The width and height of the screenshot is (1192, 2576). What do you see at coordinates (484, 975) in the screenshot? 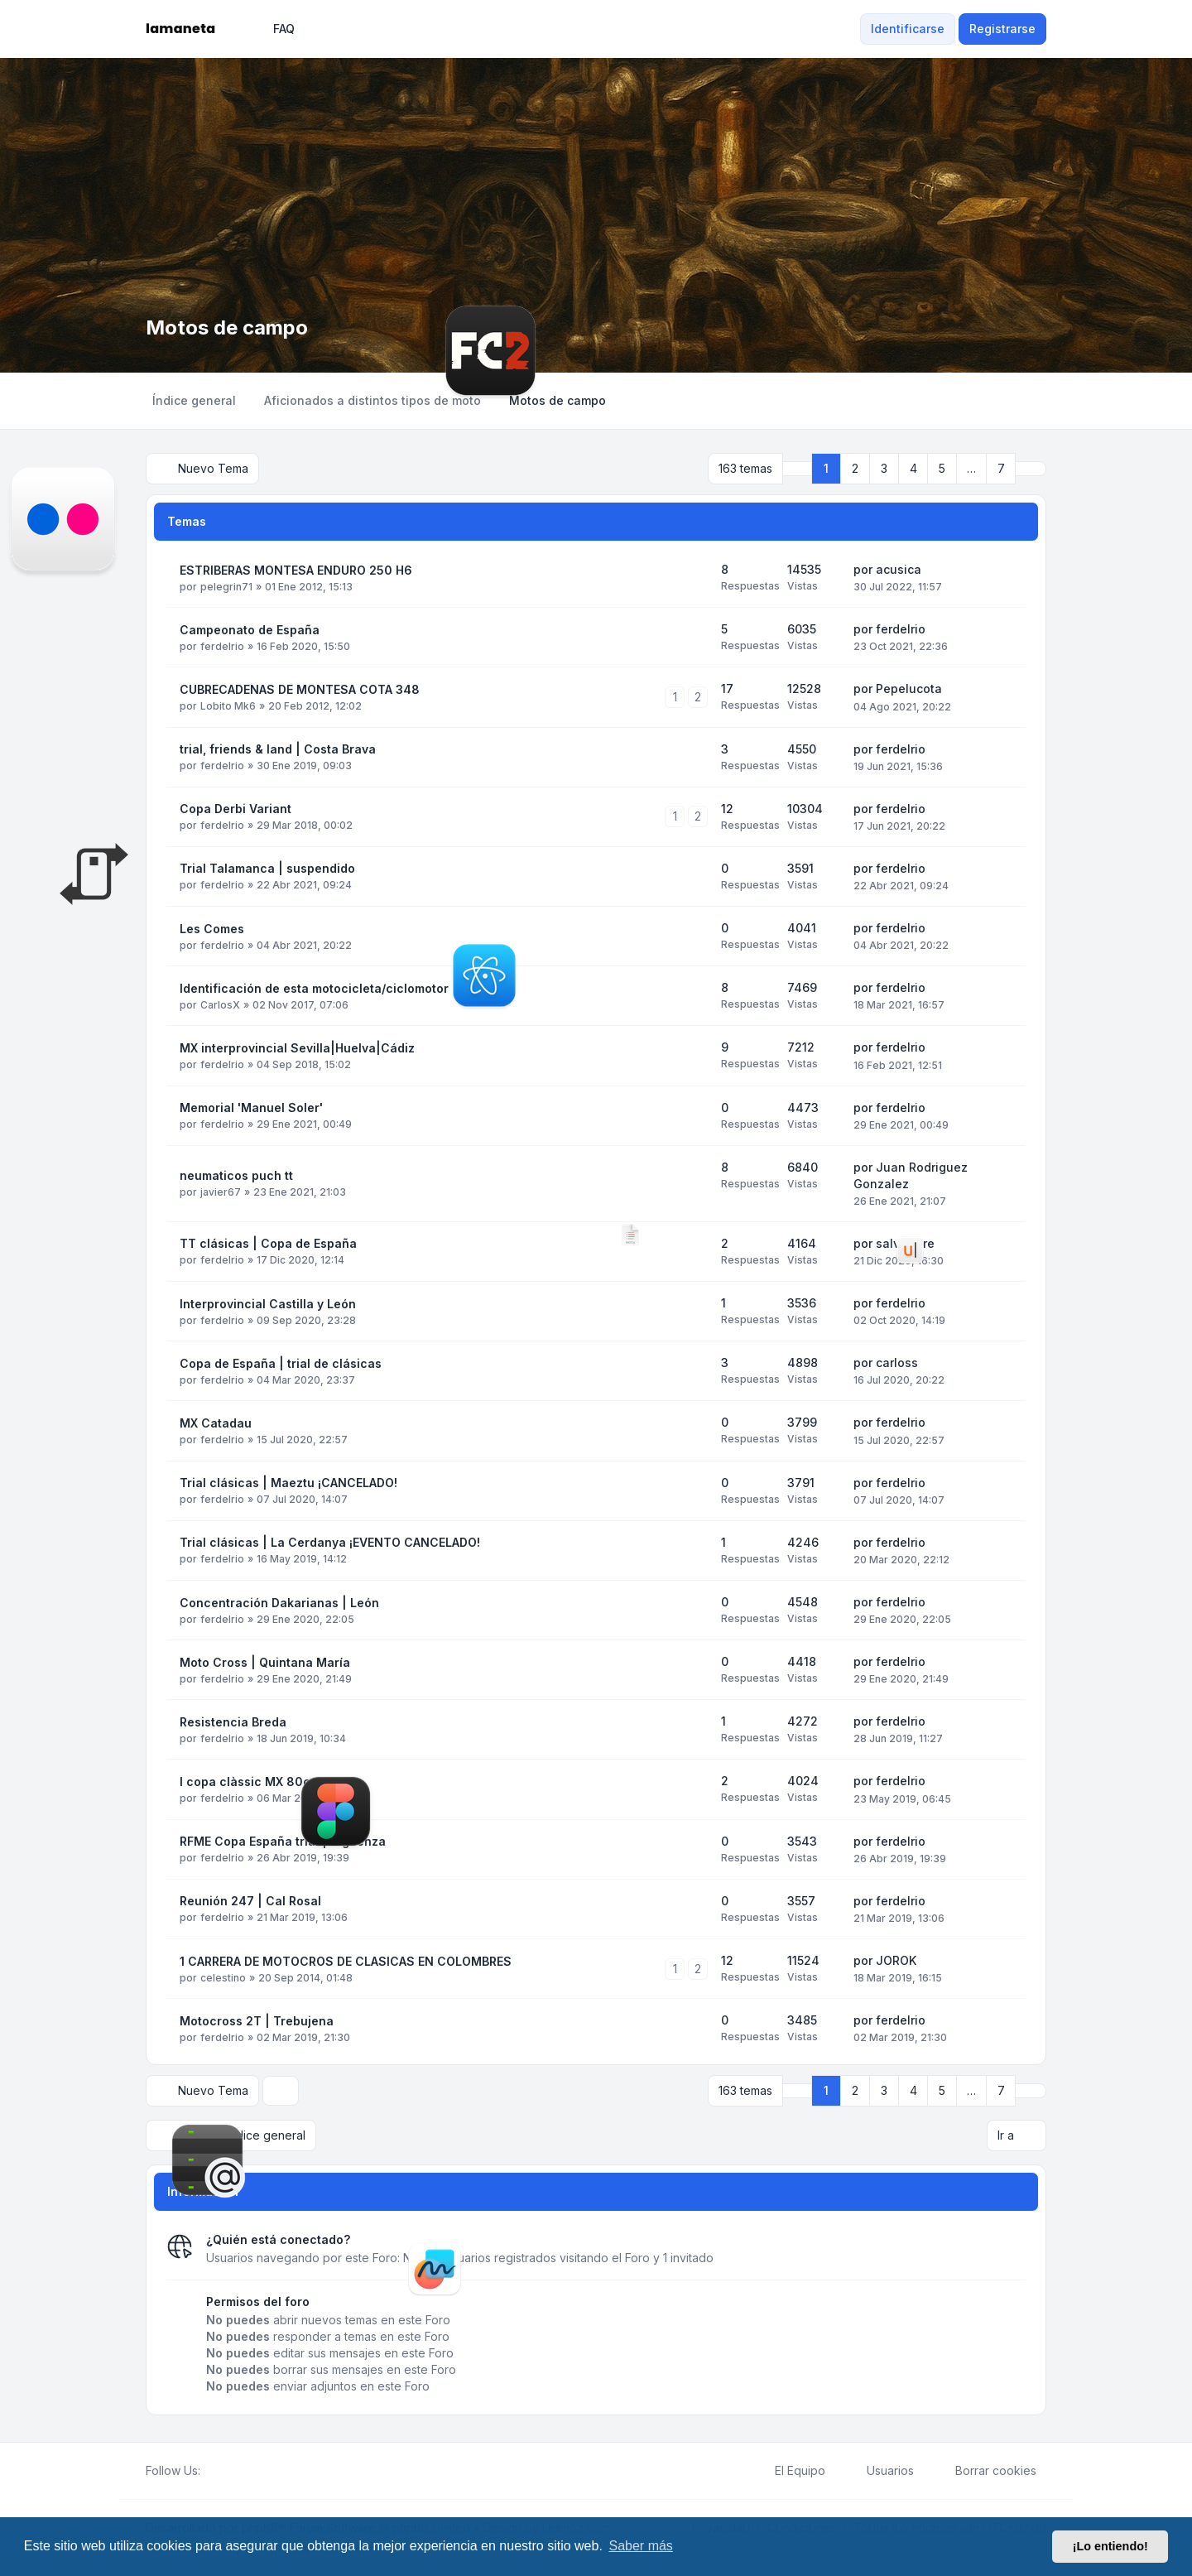
I see `open atom text editor` at bounding box center [484, 975].